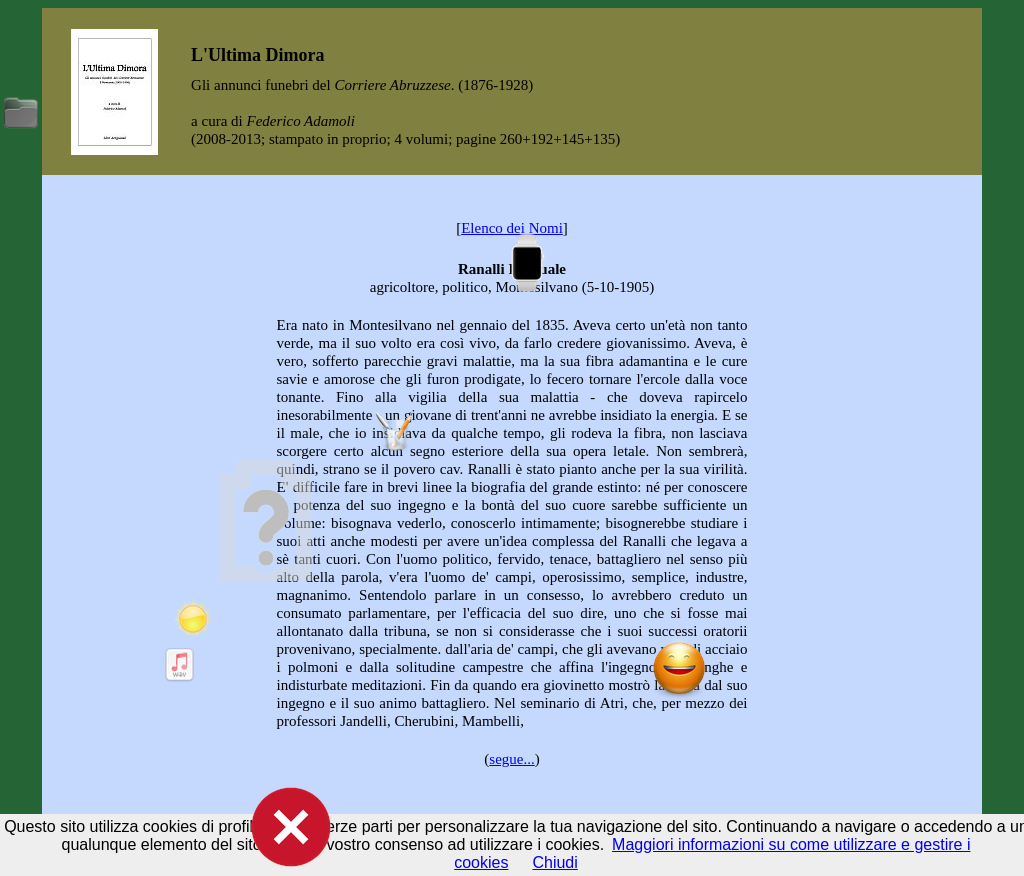 Image resolution: width=1024 pixels, height=876 pixels. I want to click on indicates battery not detected or missing, so click(266, 520).